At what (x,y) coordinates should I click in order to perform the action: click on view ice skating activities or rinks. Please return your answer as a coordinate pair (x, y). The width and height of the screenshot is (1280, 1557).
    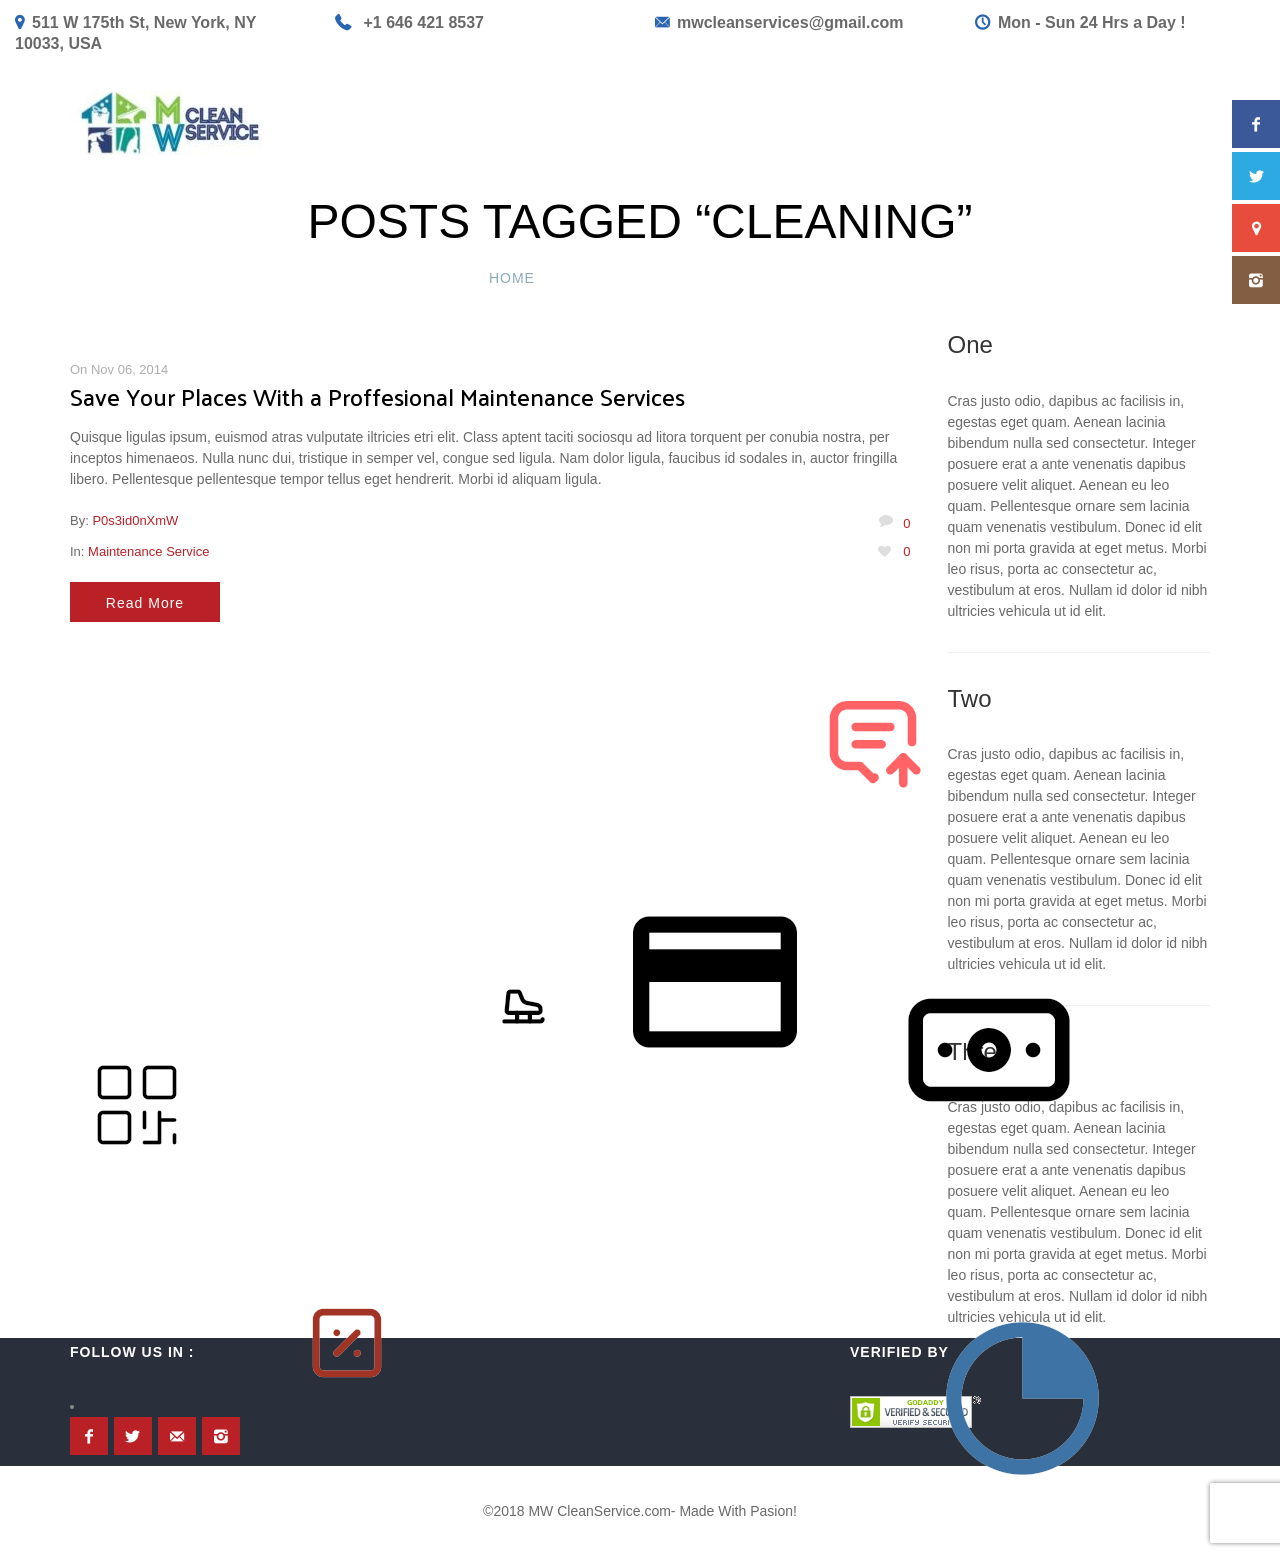
    Looking at the image, I should click on (523, 1006).